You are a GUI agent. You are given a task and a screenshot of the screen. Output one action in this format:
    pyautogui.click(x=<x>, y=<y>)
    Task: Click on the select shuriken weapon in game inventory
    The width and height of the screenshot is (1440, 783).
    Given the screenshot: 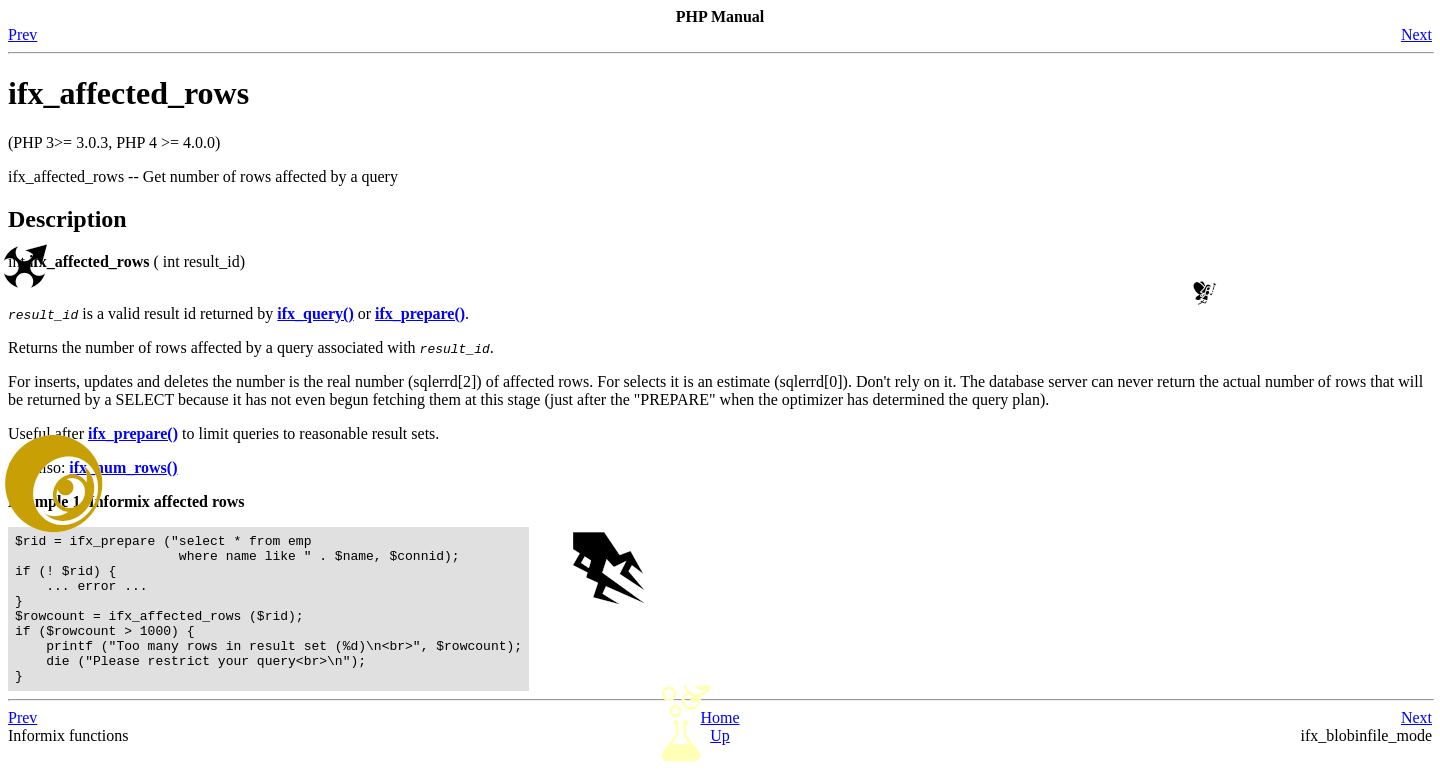 What is the action you would take?
    pyautogui.click(x=25, y=265)
    